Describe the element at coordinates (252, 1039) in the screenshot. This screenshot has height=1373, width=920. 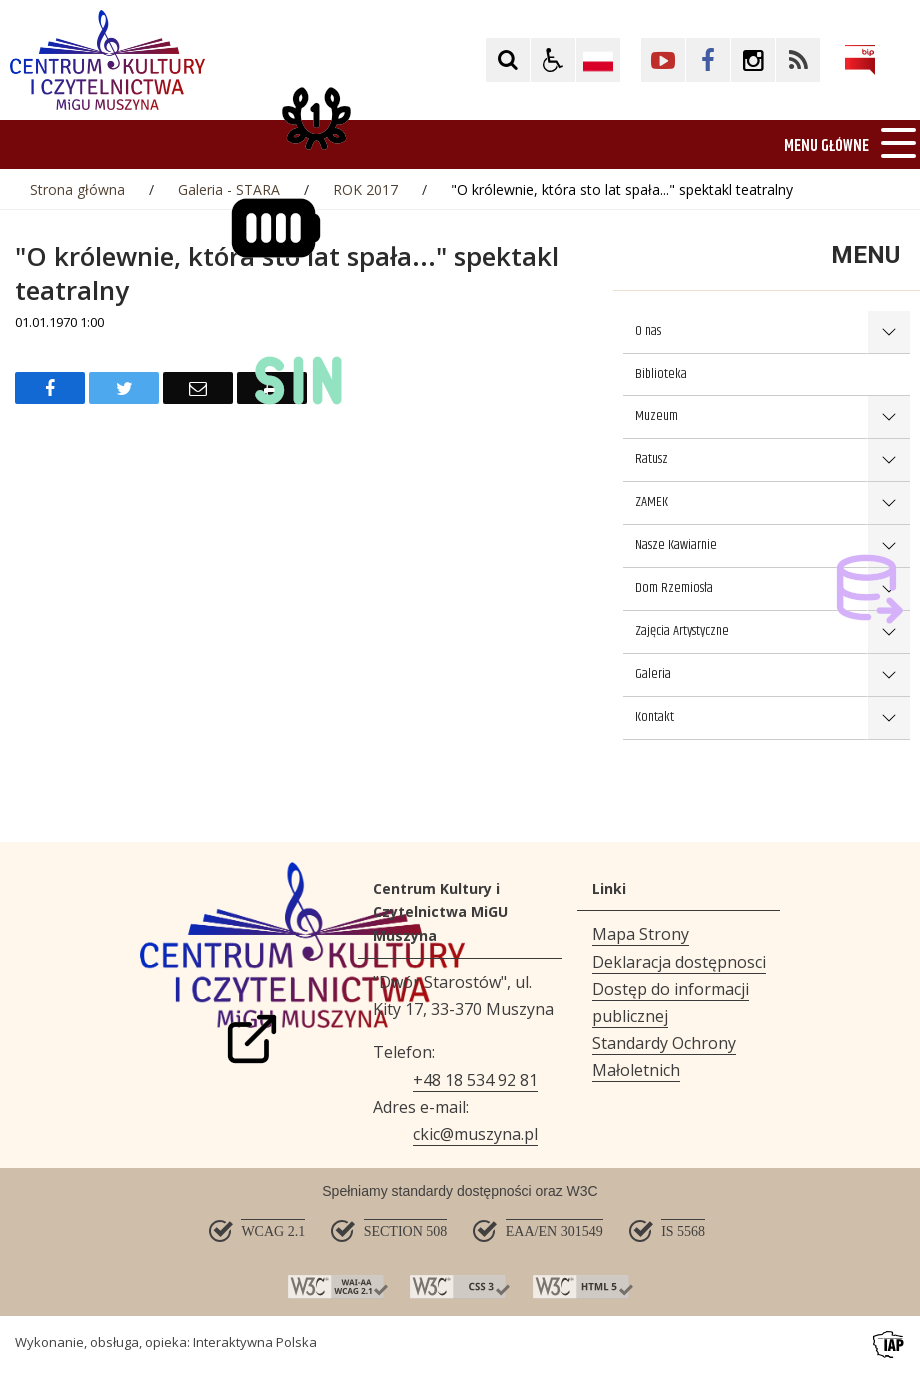
I see `open link in a new tab or window` at that location.